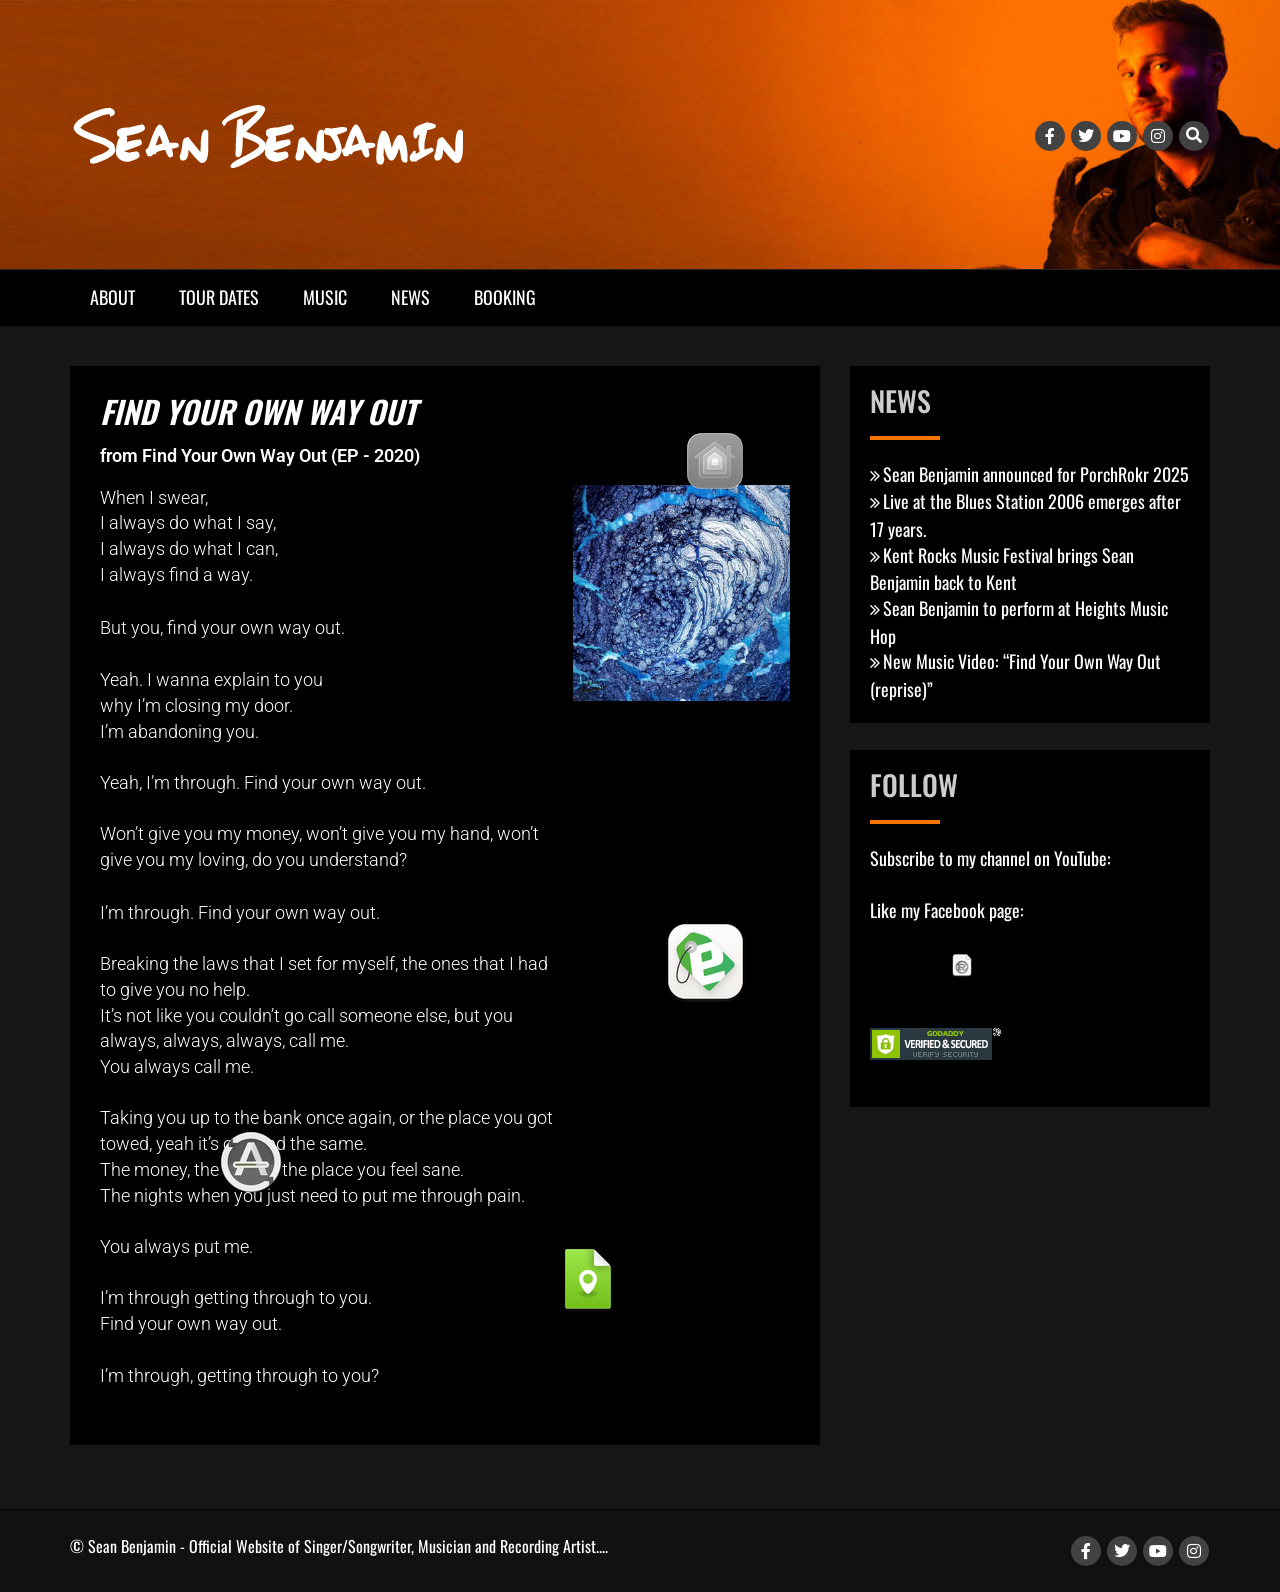 Image resolution: width=1280 pixels, height=1592 pixels. I want to click on check for available software updates, so click(251, 1162).